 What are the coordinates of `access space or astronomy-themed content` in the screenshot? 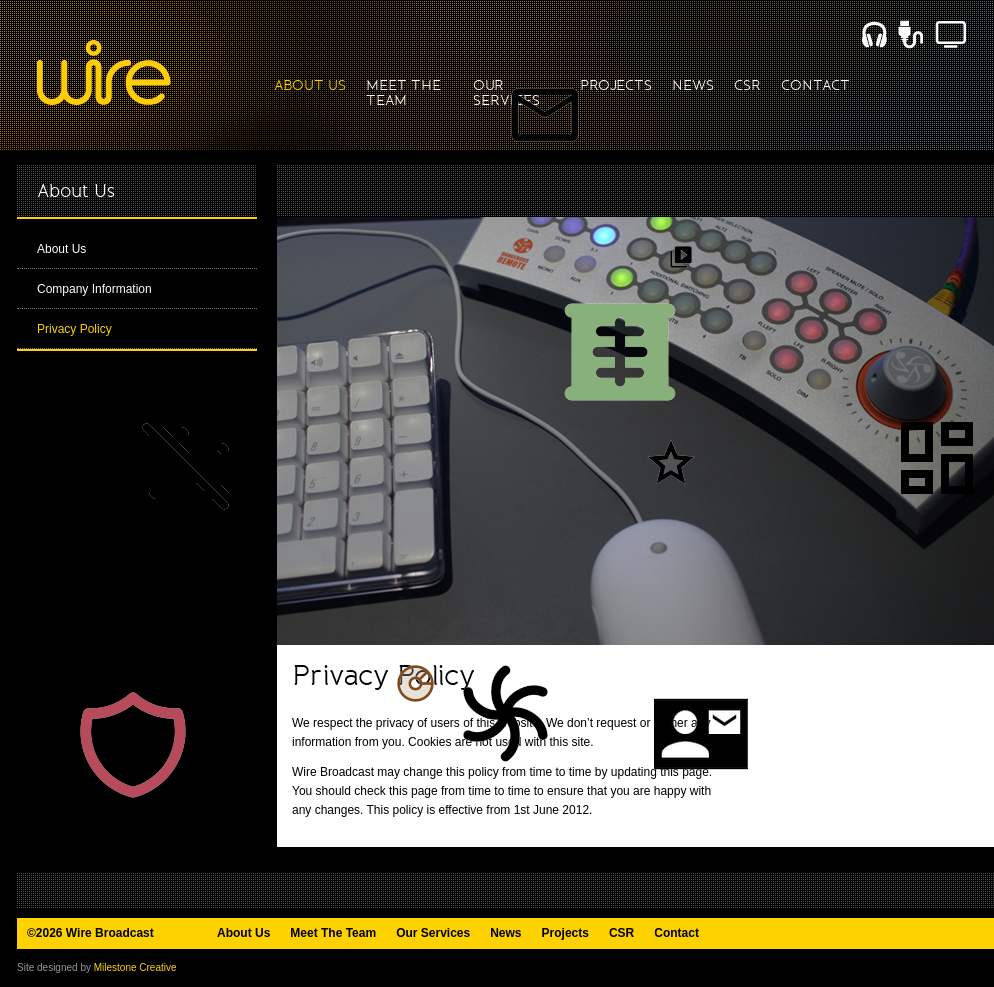 It's located at (505, 713).